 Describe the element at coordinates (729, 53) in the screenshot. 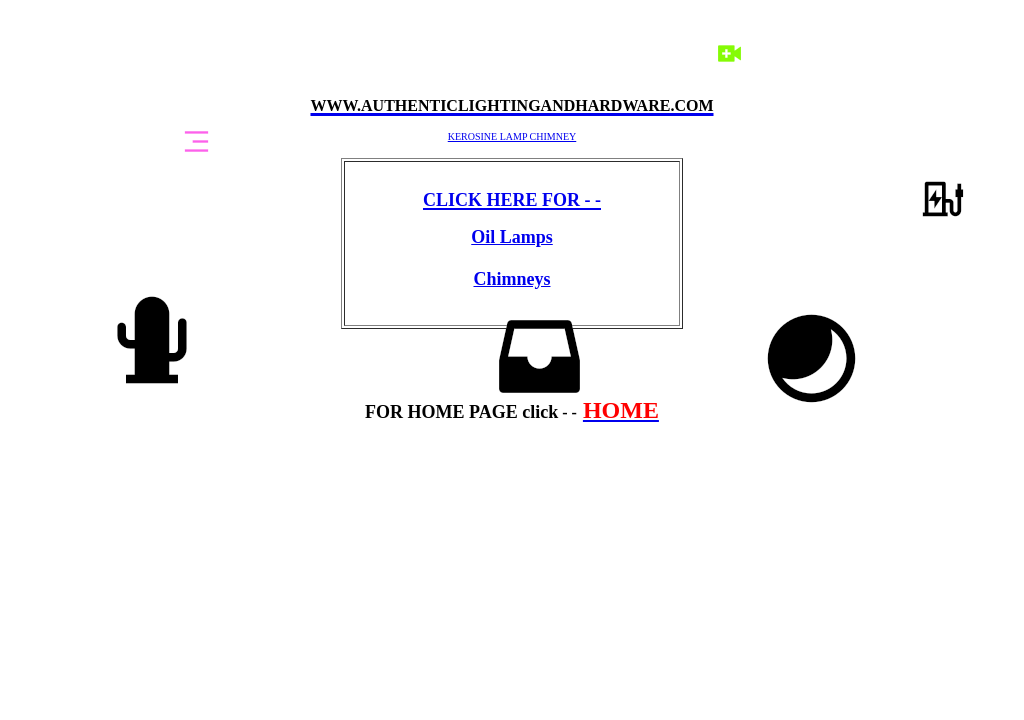

I see `add a new video recording` at that location.